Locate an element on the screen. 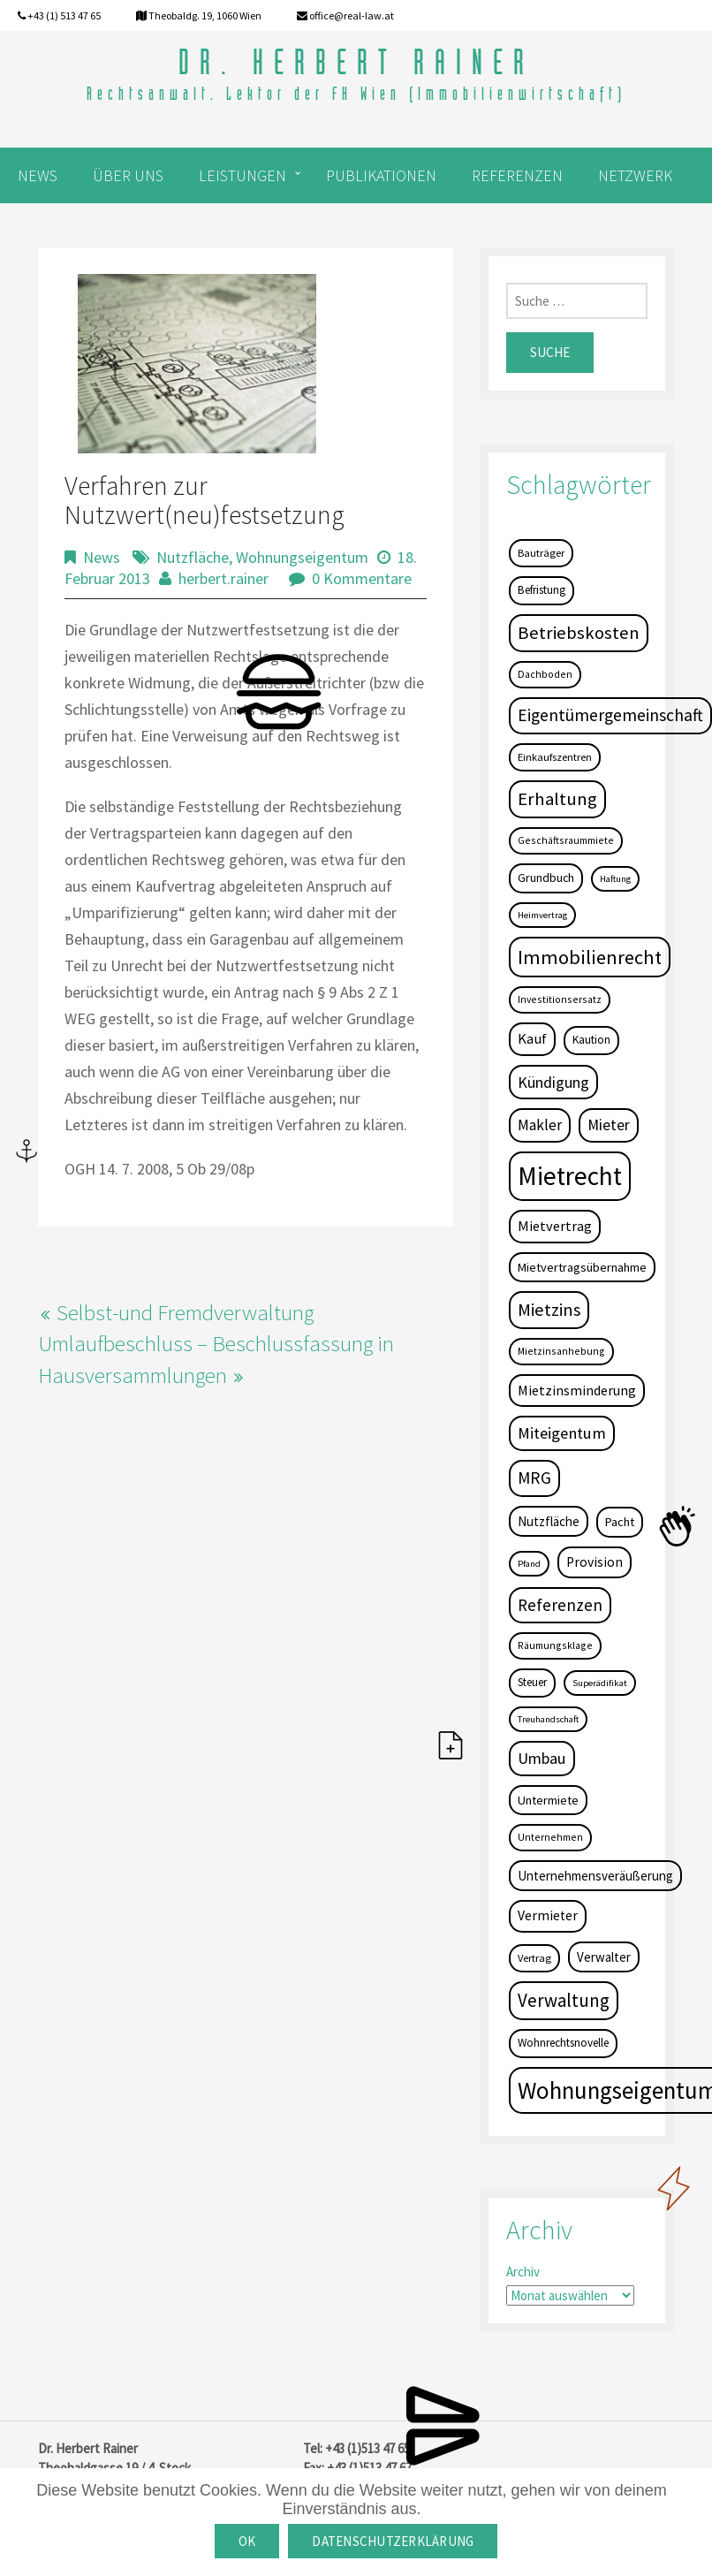 This screenshot has height=2576, width=712. applaud or react positively to content is located at coordinates (677, 1526).